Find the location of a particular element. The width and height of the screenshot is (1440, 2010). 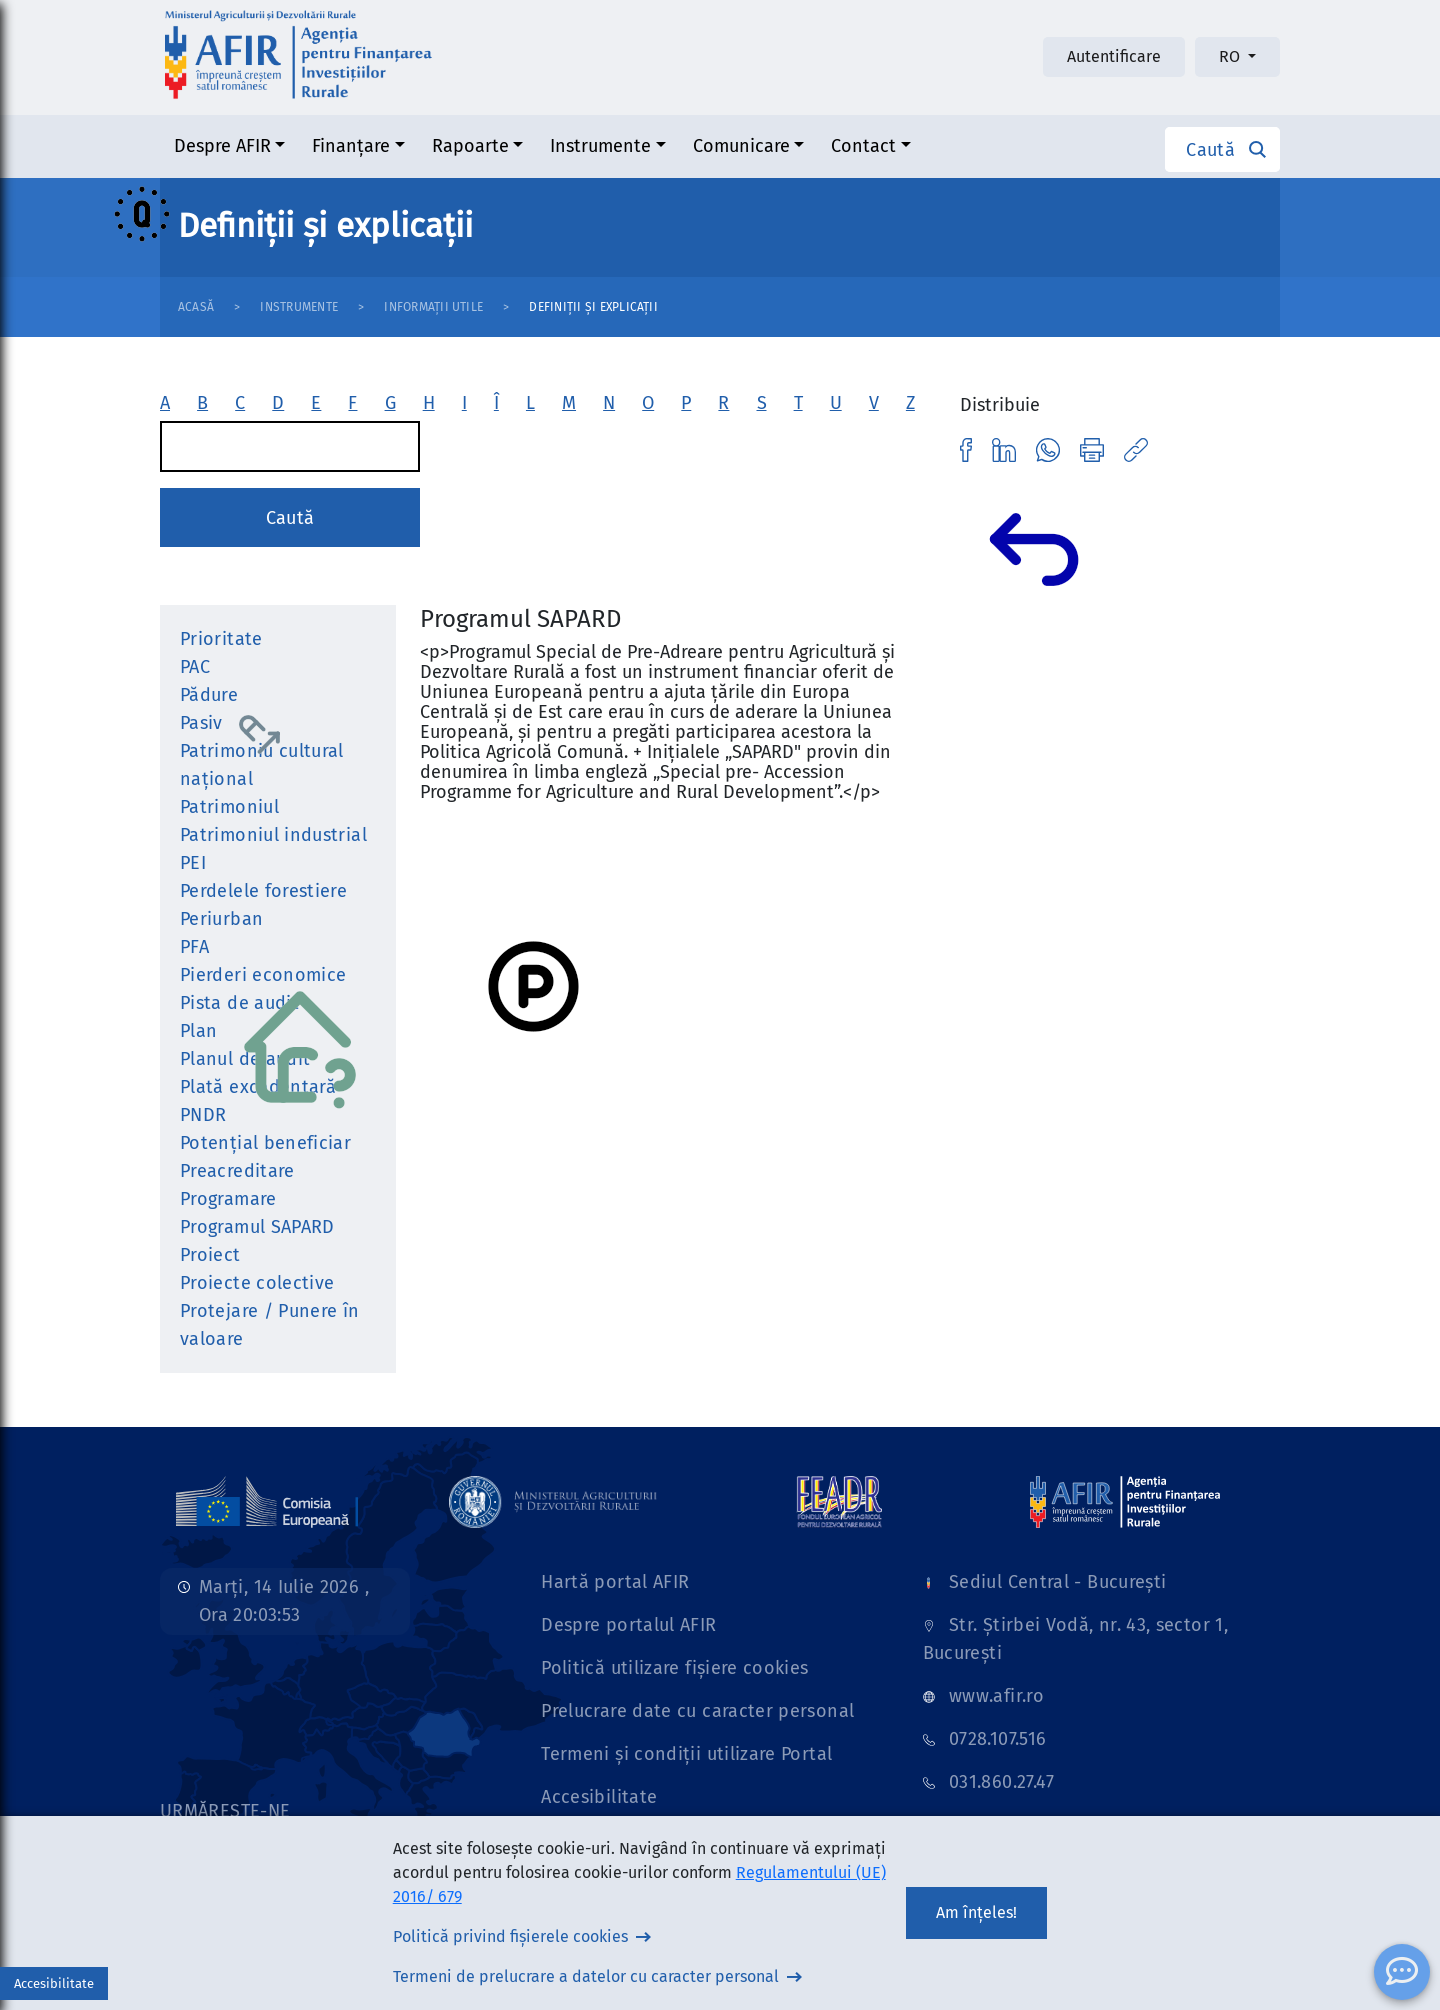

undo the last action is located at coordinates (1031, 549).